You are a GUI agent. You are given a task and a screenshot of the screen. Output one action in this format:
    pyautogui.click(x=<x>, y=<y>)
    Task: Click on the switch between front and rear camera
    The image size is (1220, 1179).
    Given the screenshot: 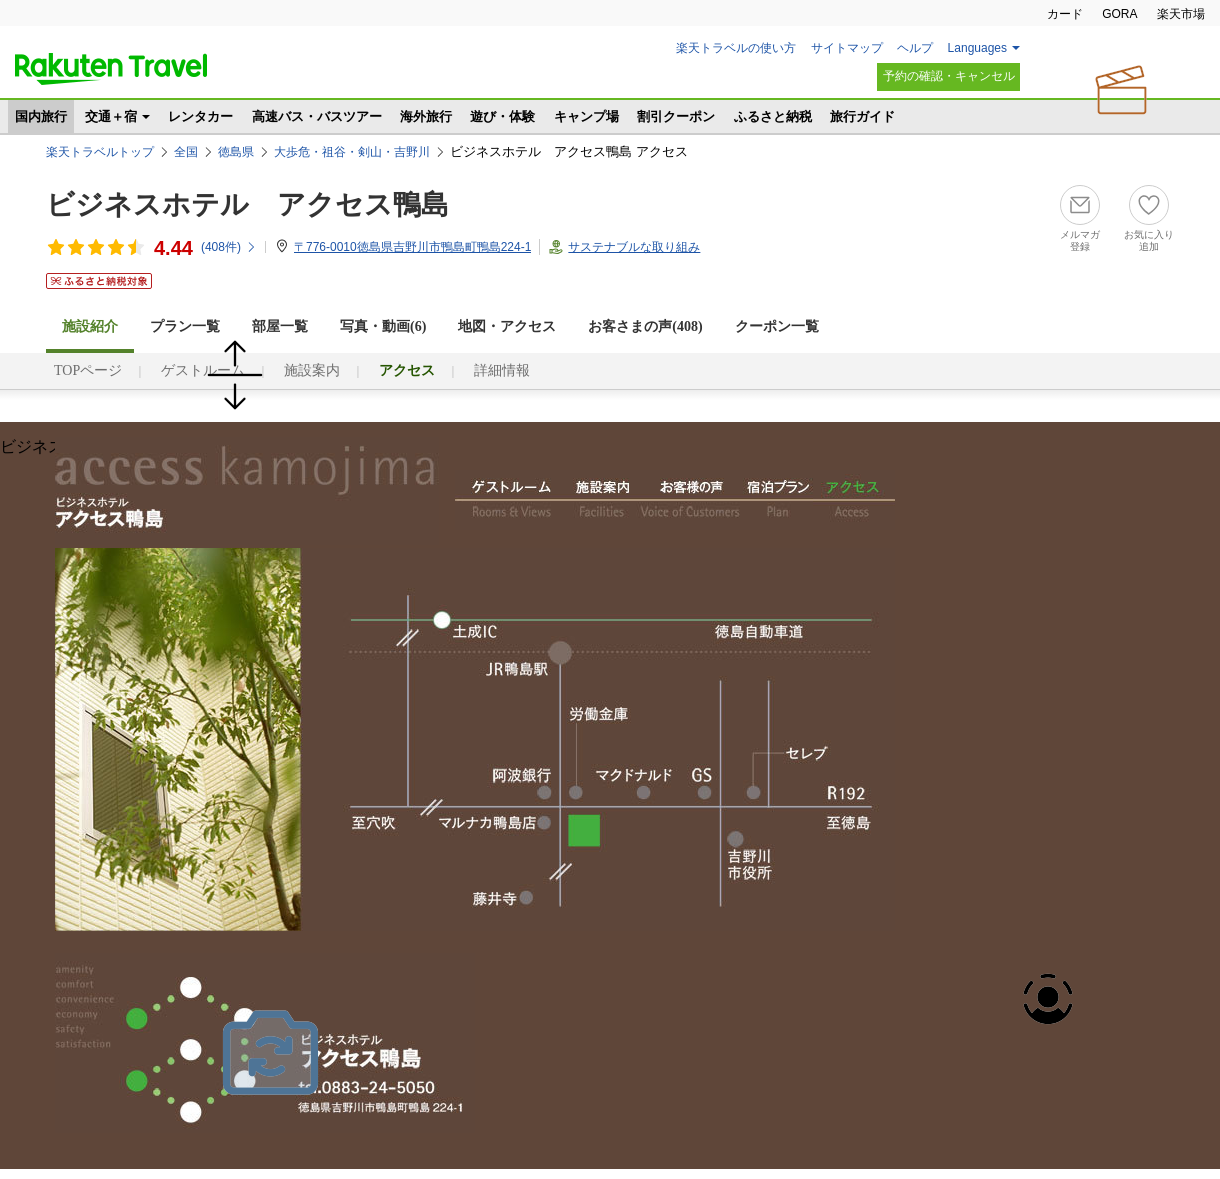 What is the action you would take?
    pyautogui.click(x=270, y=1054)
    